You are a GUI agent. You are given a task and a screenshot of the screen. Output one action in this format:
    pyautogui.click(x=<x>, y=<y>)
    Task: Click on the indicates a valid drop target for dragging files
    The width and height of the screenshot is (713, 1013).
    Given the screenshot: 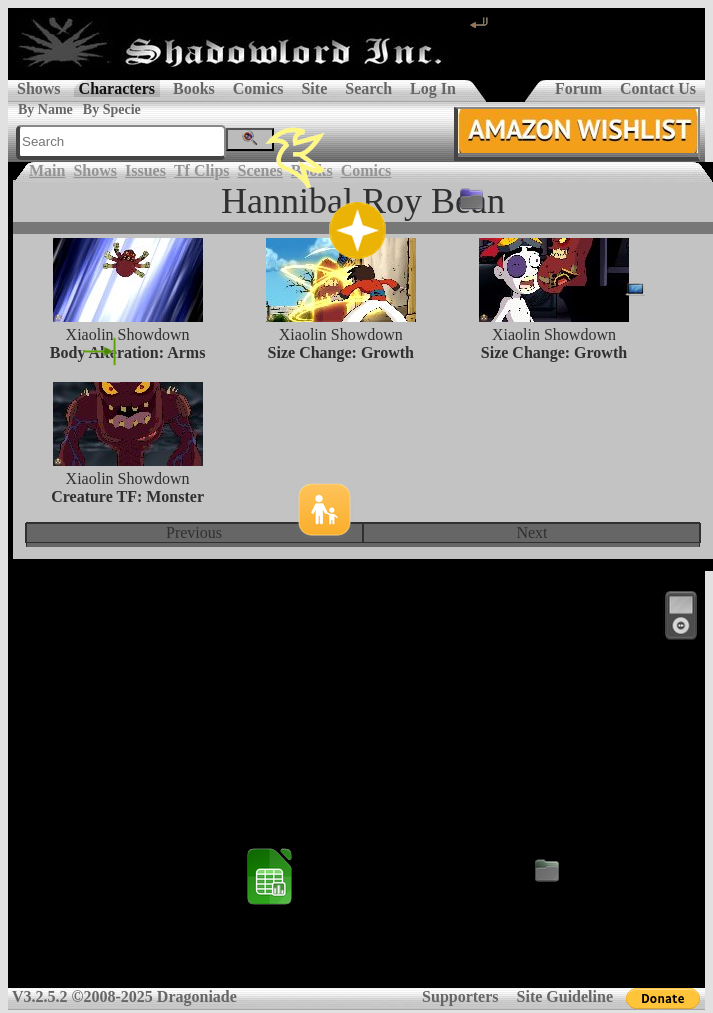 What is the action you would take?
    pyautogui.click(x=547, y=870)
    